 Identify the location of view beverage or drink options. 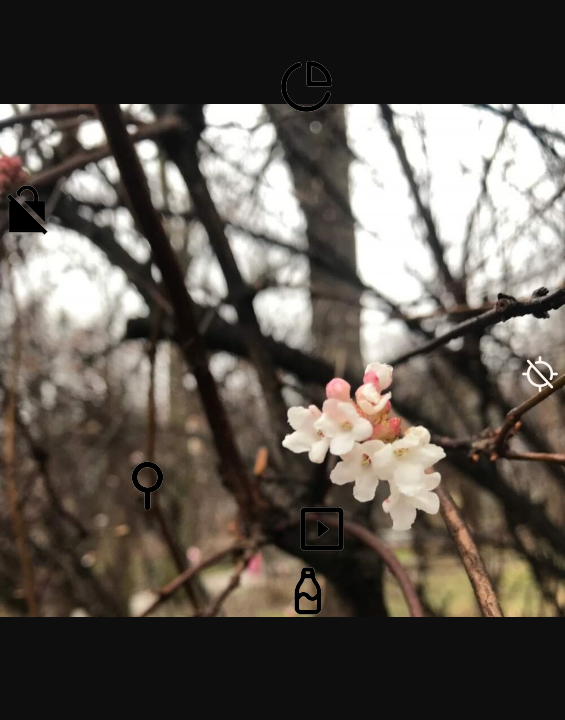
(308, 592).